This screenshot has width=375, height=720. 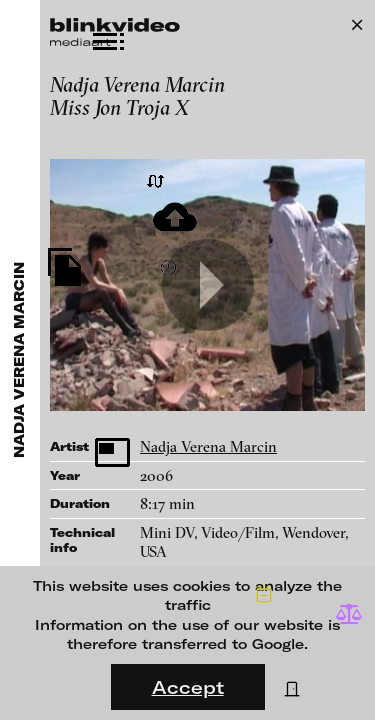 What do you see at coordinates (168, 267) in the screenshot?
I see `toggle viewing history on or off` at bounding box center [168, 267].